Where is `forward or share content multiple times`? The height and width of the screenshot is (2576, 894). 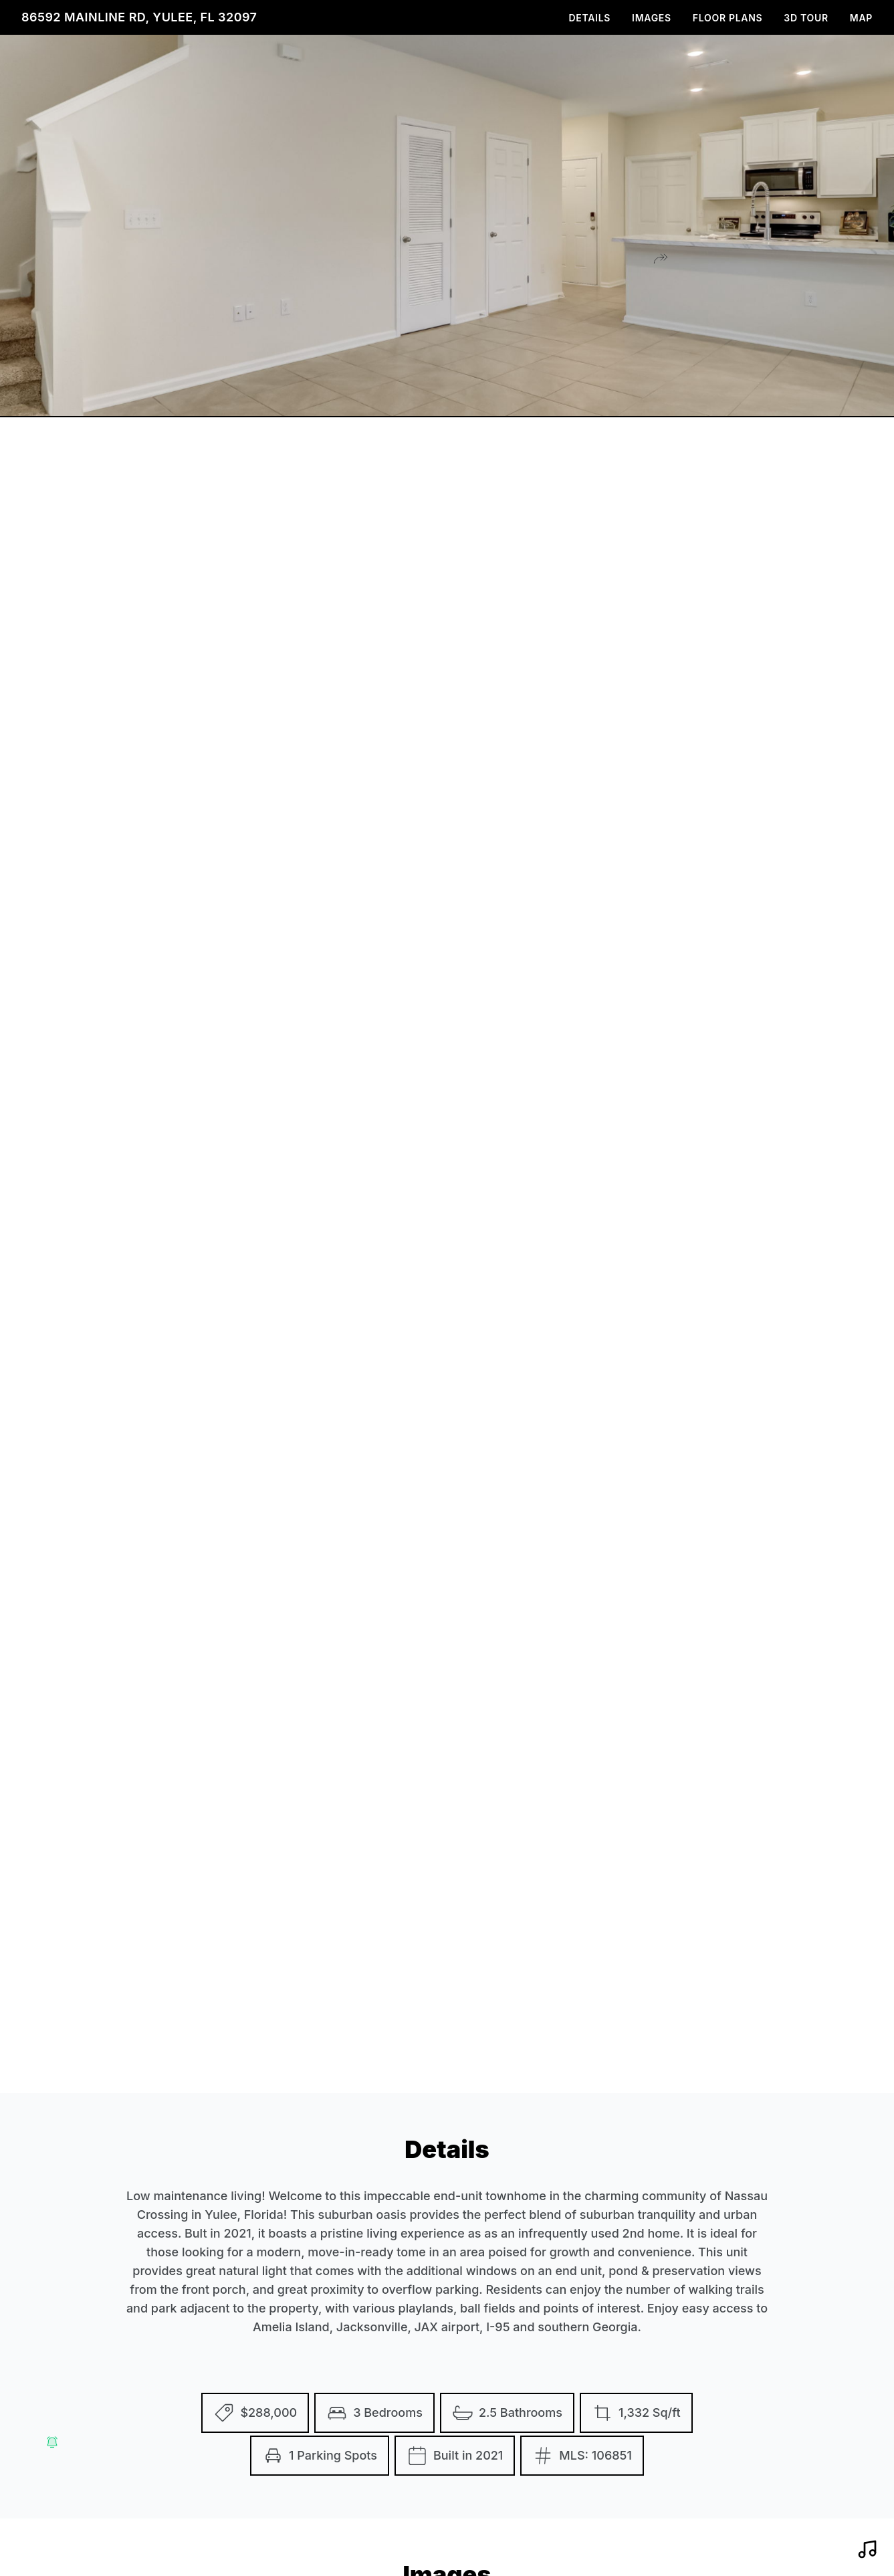
forward or share content multiple times is located at coordinates (661, 259).